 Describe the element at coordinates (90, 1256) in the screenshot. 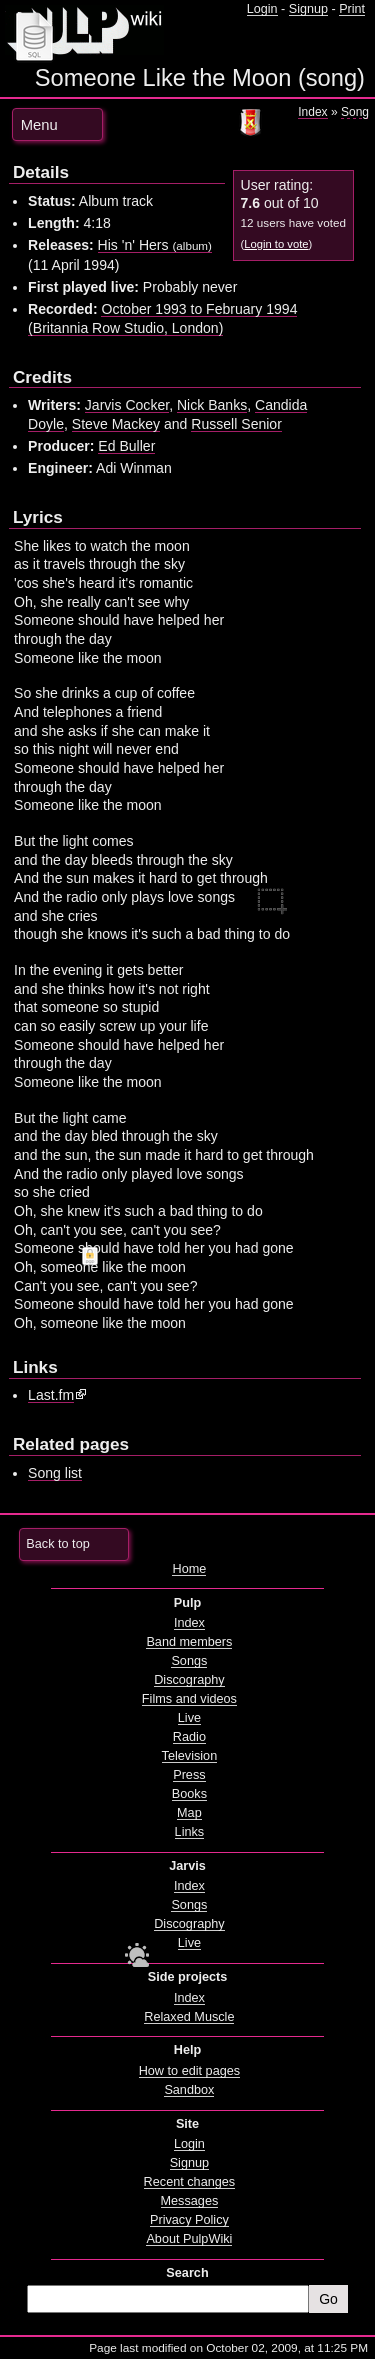

I see `a pgp-encrypted file` at that location.